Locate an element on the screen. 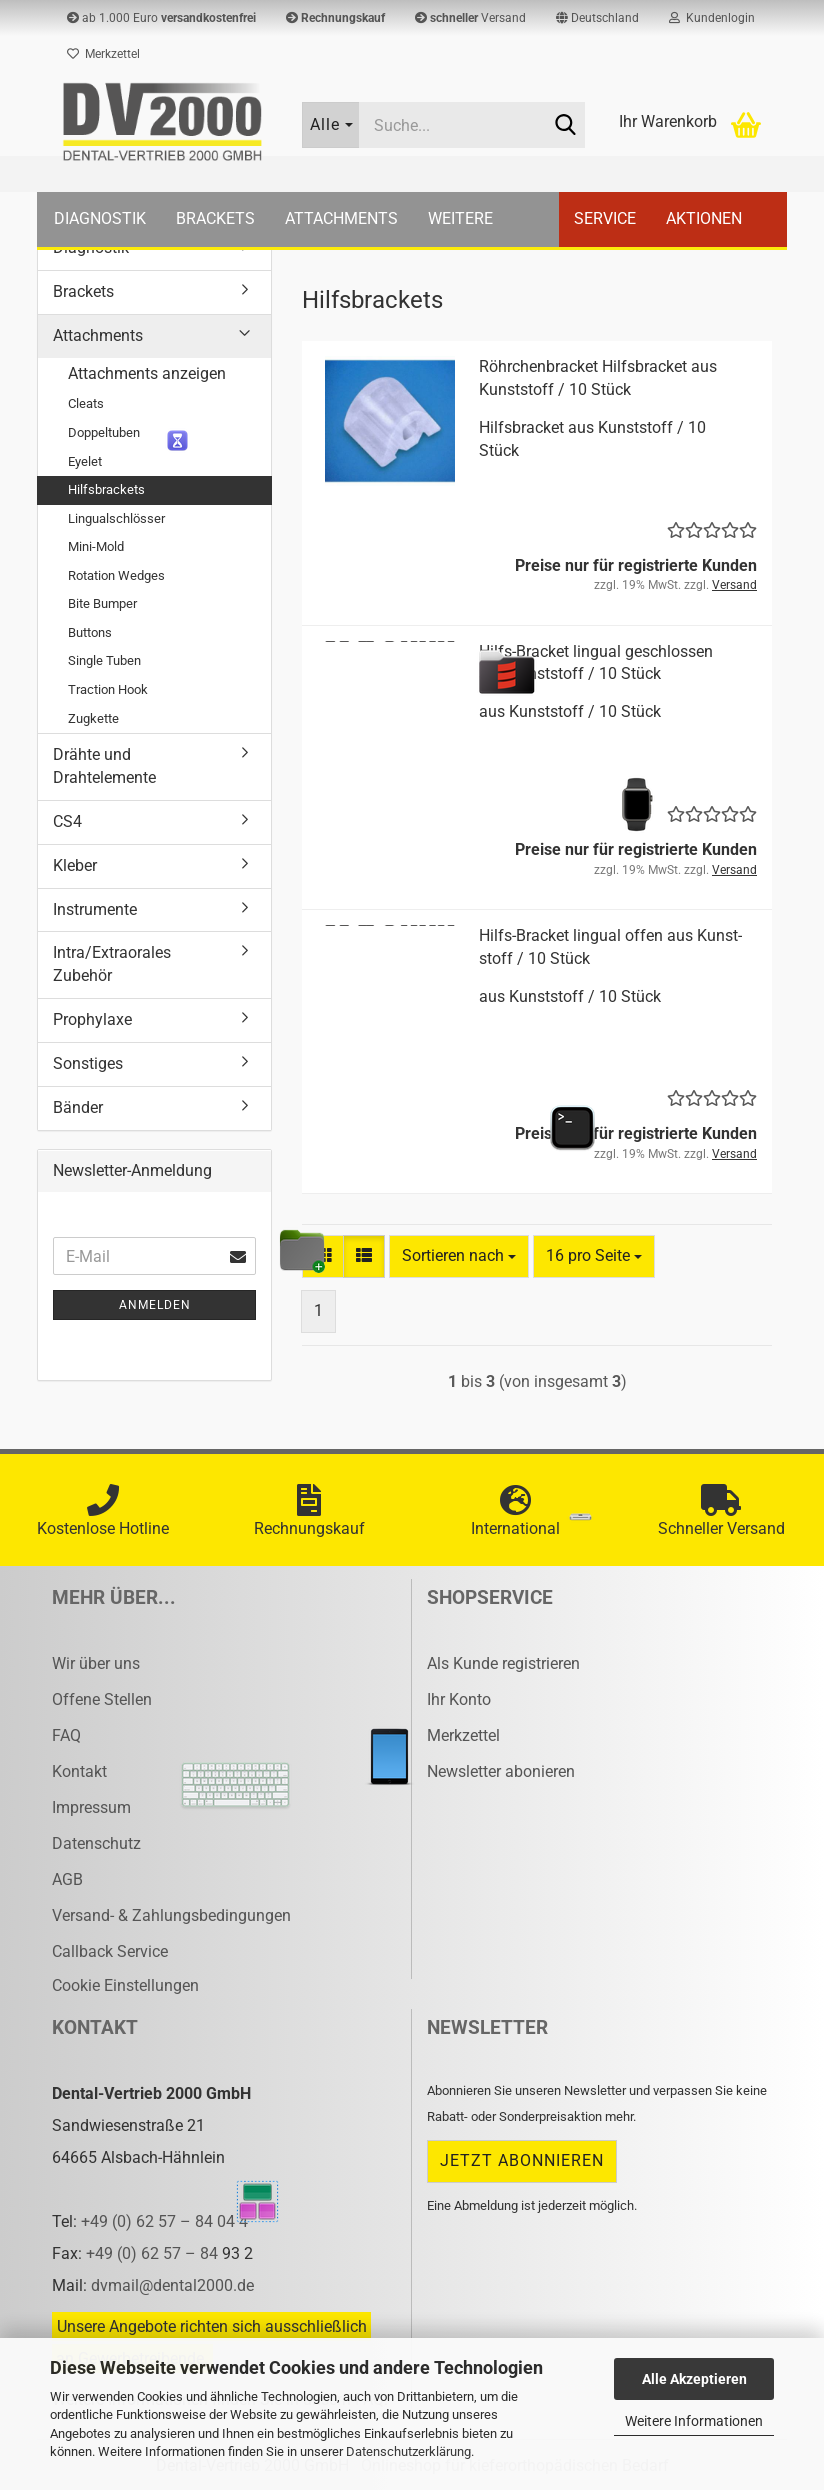 The image size is (824, 2490). represents a mac mini device in system settings is located at coordinates (580, 1513).